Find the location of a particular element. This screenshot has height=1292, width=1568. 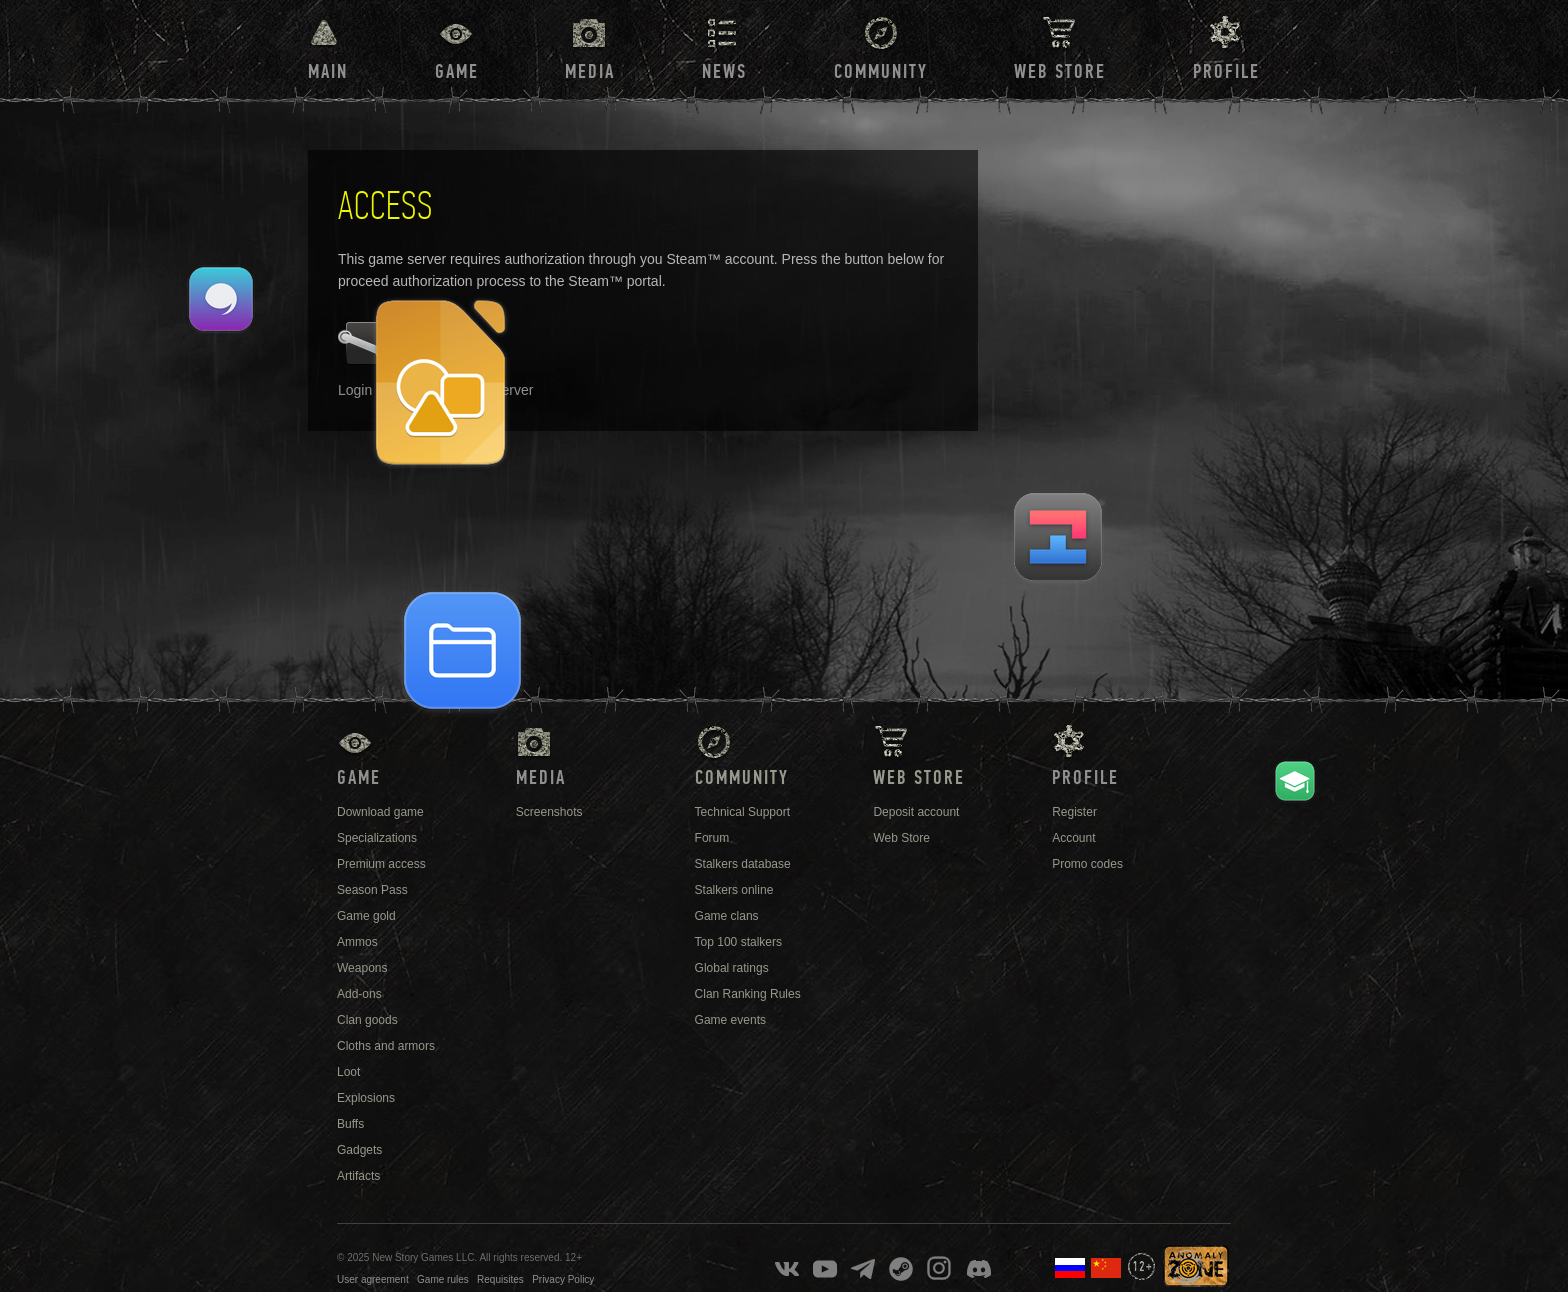

open akonadi personal information management app is located at coordinates (221, 299).